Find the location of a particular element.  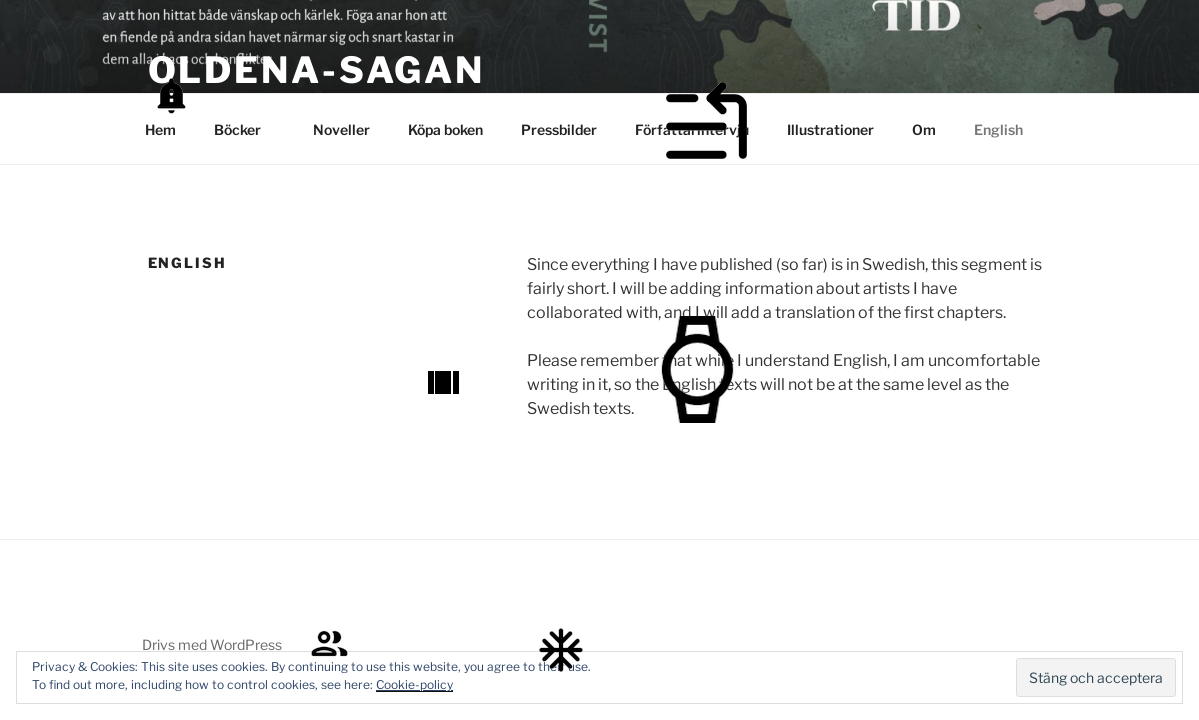

move item to the top of the list is located at coordinates (706, 126).